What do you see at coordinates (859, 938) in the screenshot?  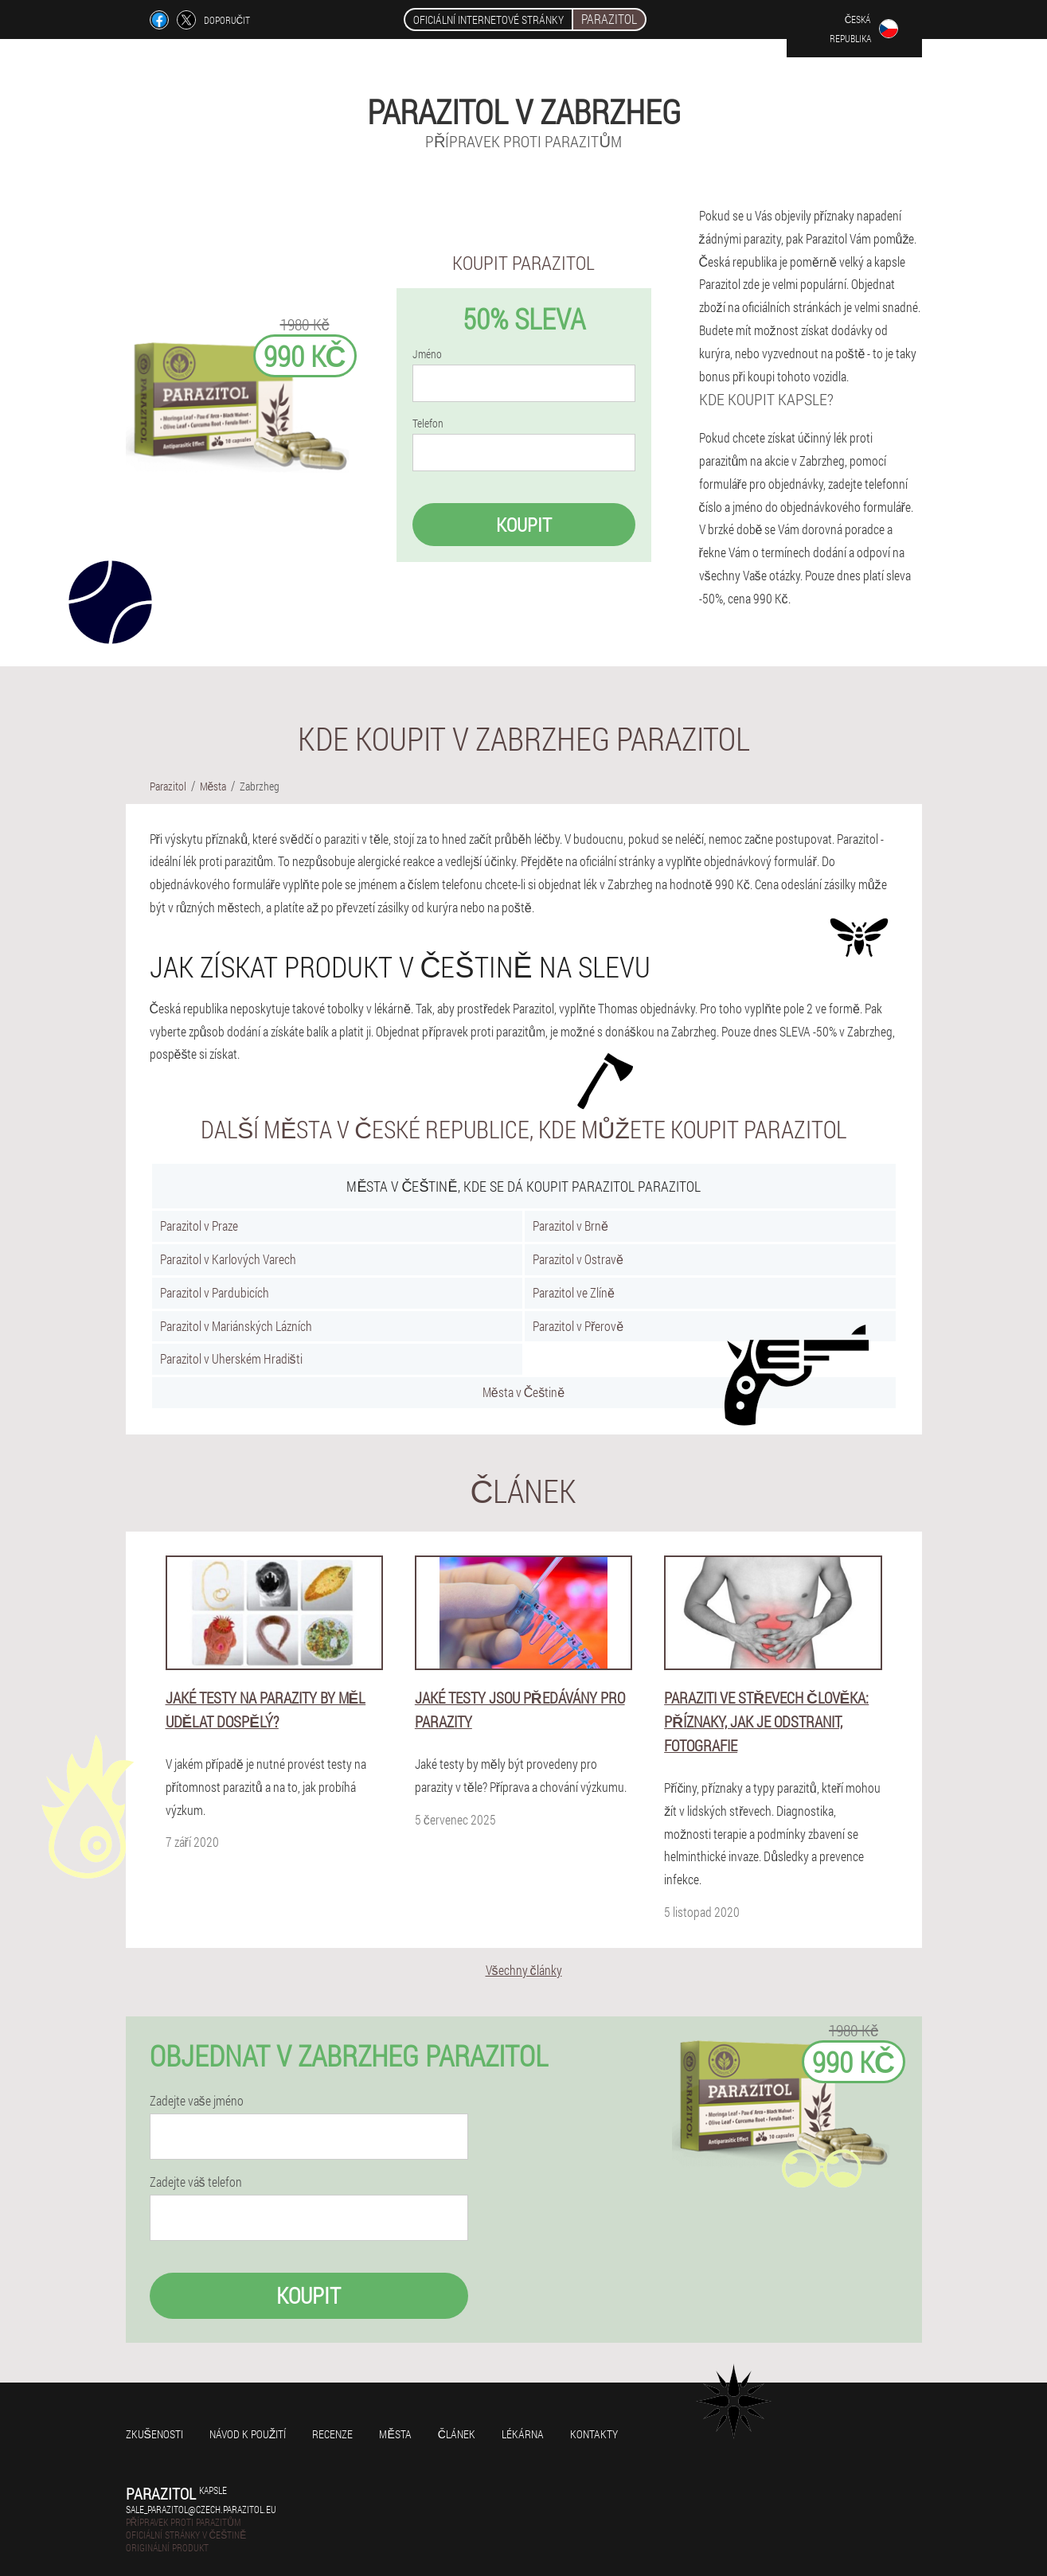 I see `cicada or insect-themed game element` at bounding box center [859, 938].